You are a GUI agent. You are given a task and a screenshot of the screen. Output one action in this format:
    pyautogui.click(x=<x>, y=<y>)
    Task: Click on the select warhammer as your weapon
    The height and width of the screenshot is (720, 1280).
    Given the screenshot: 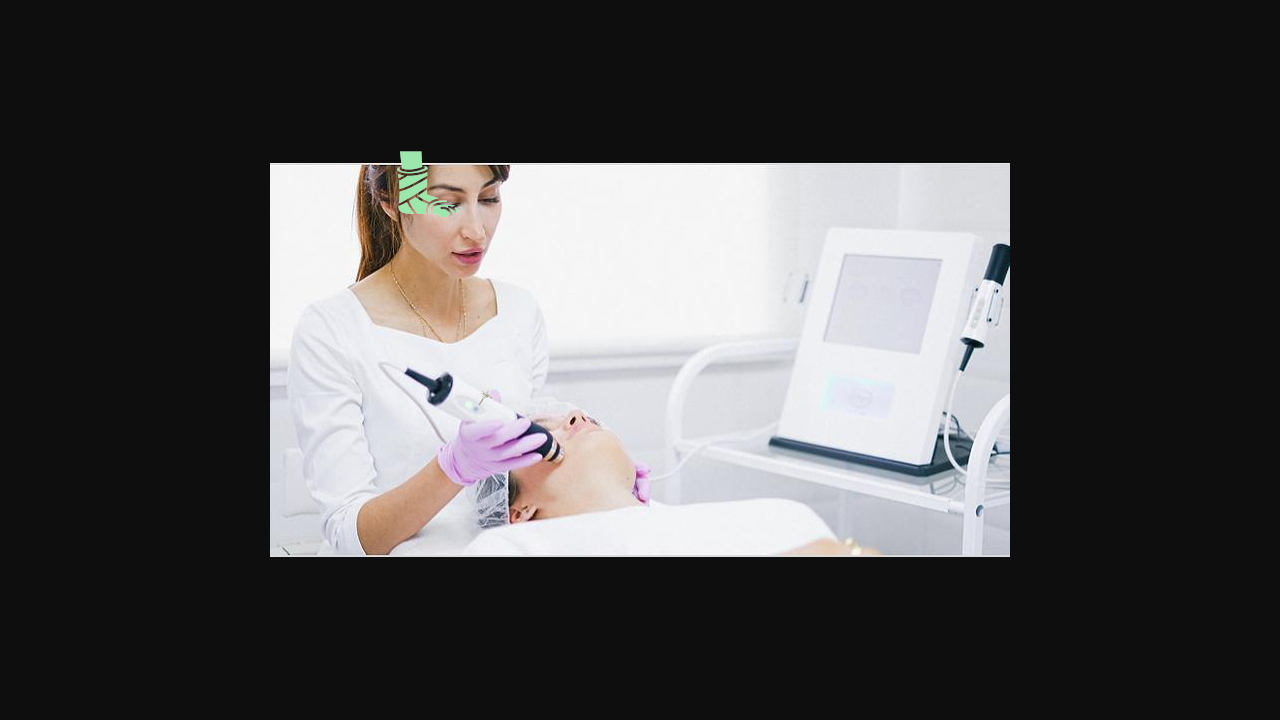 What is the action you would take?
    pyautogui.click(x=485, y=397)
    